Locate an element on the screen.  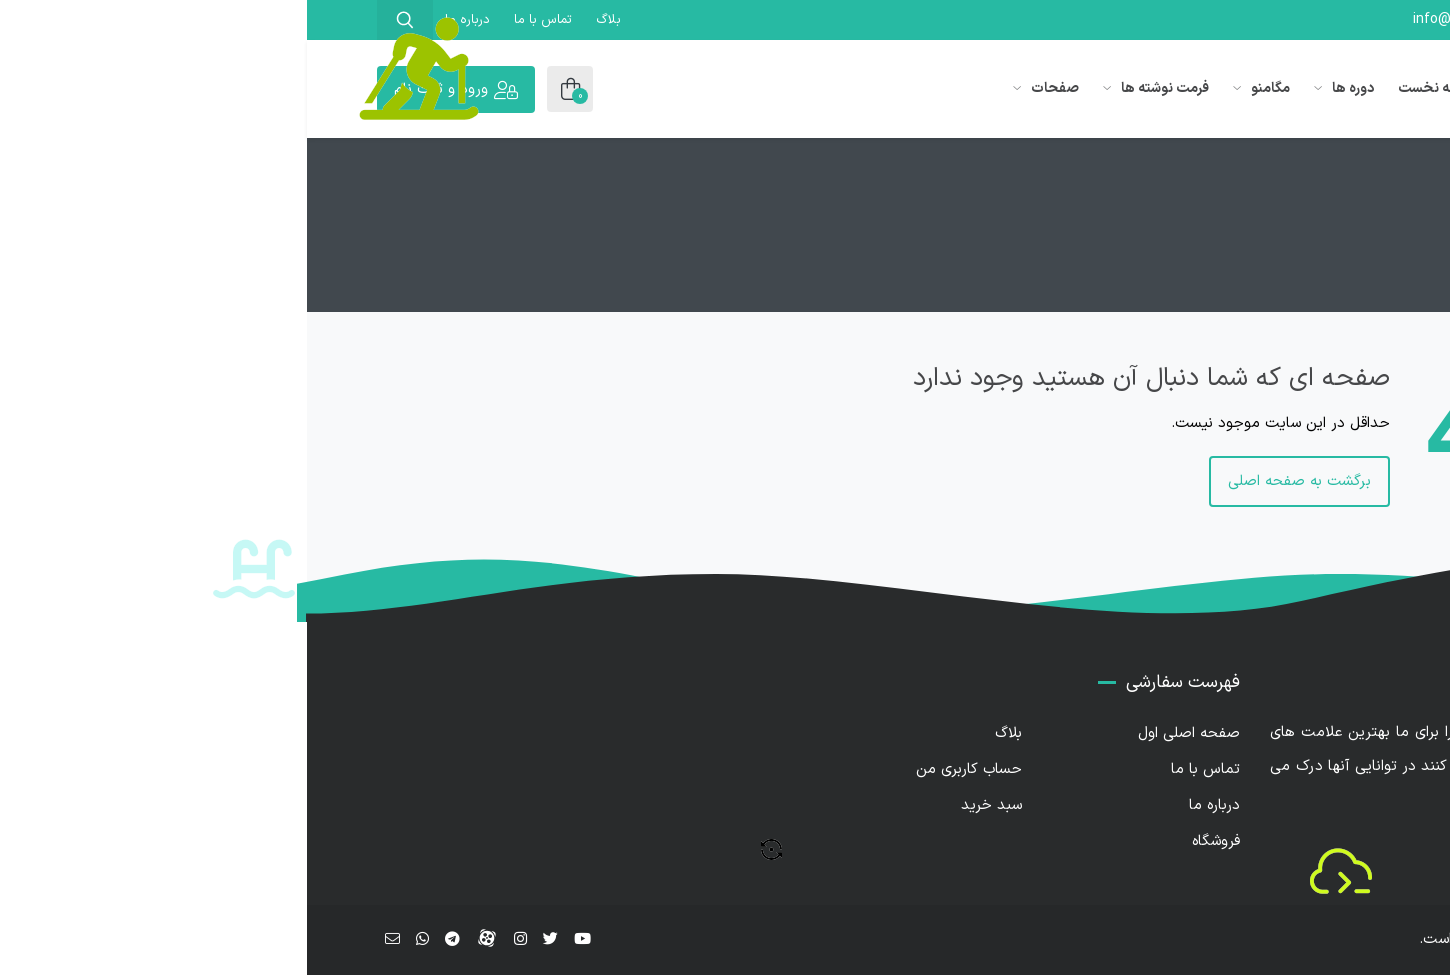
access nordic skiing trails or activities is located at coordinates (419, 67).